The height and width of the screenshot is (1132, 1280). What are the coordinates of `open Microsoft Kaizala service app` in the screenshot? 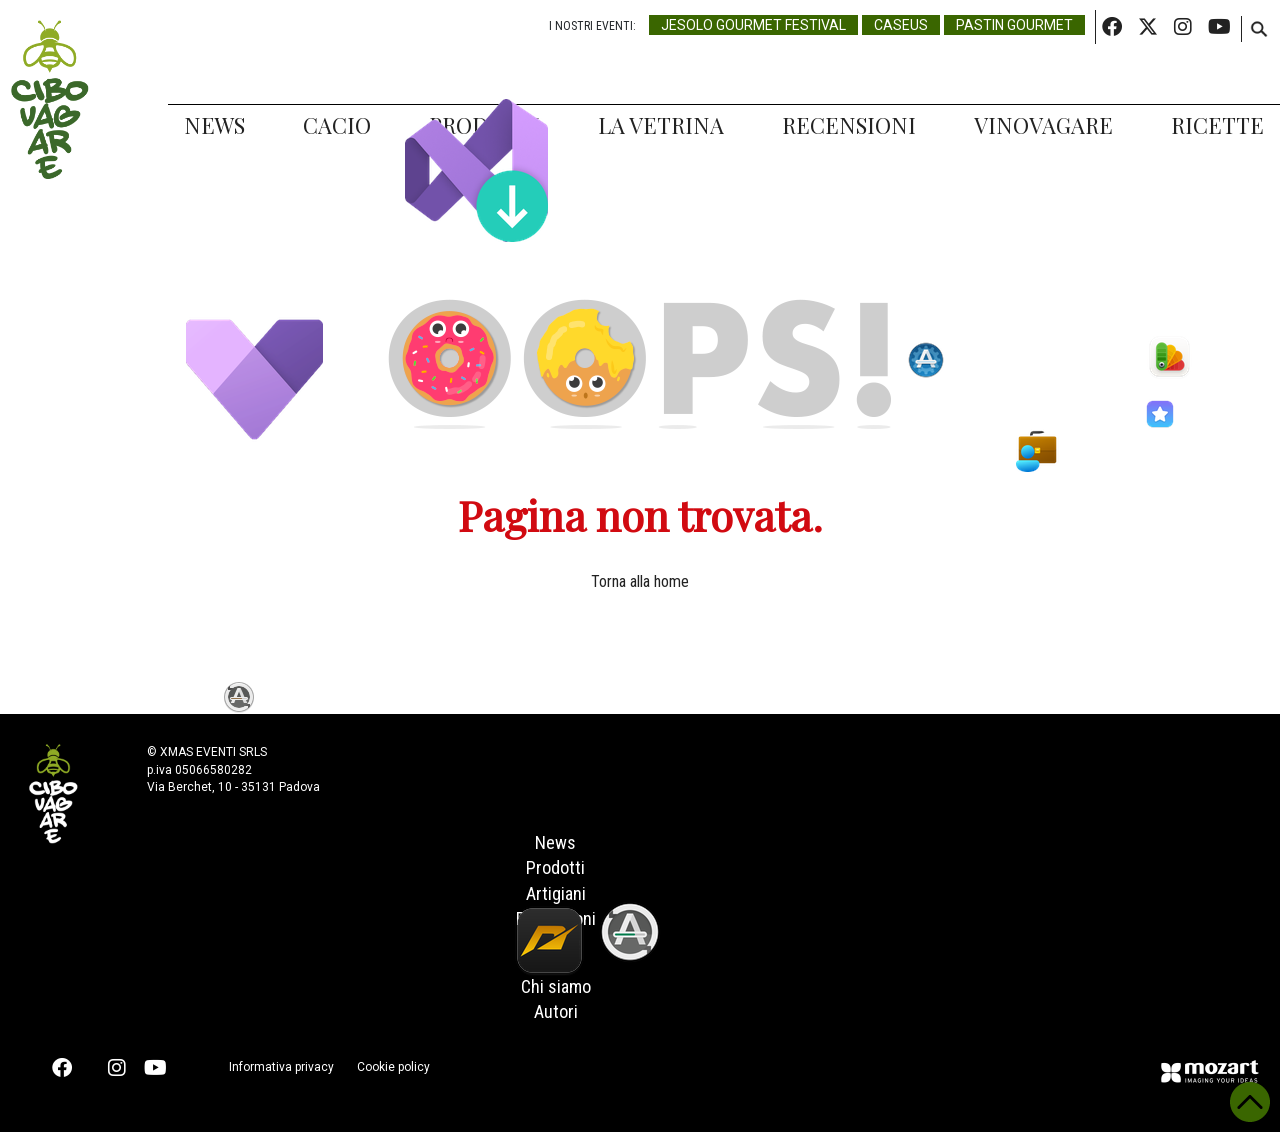 It's located at (254, 379).